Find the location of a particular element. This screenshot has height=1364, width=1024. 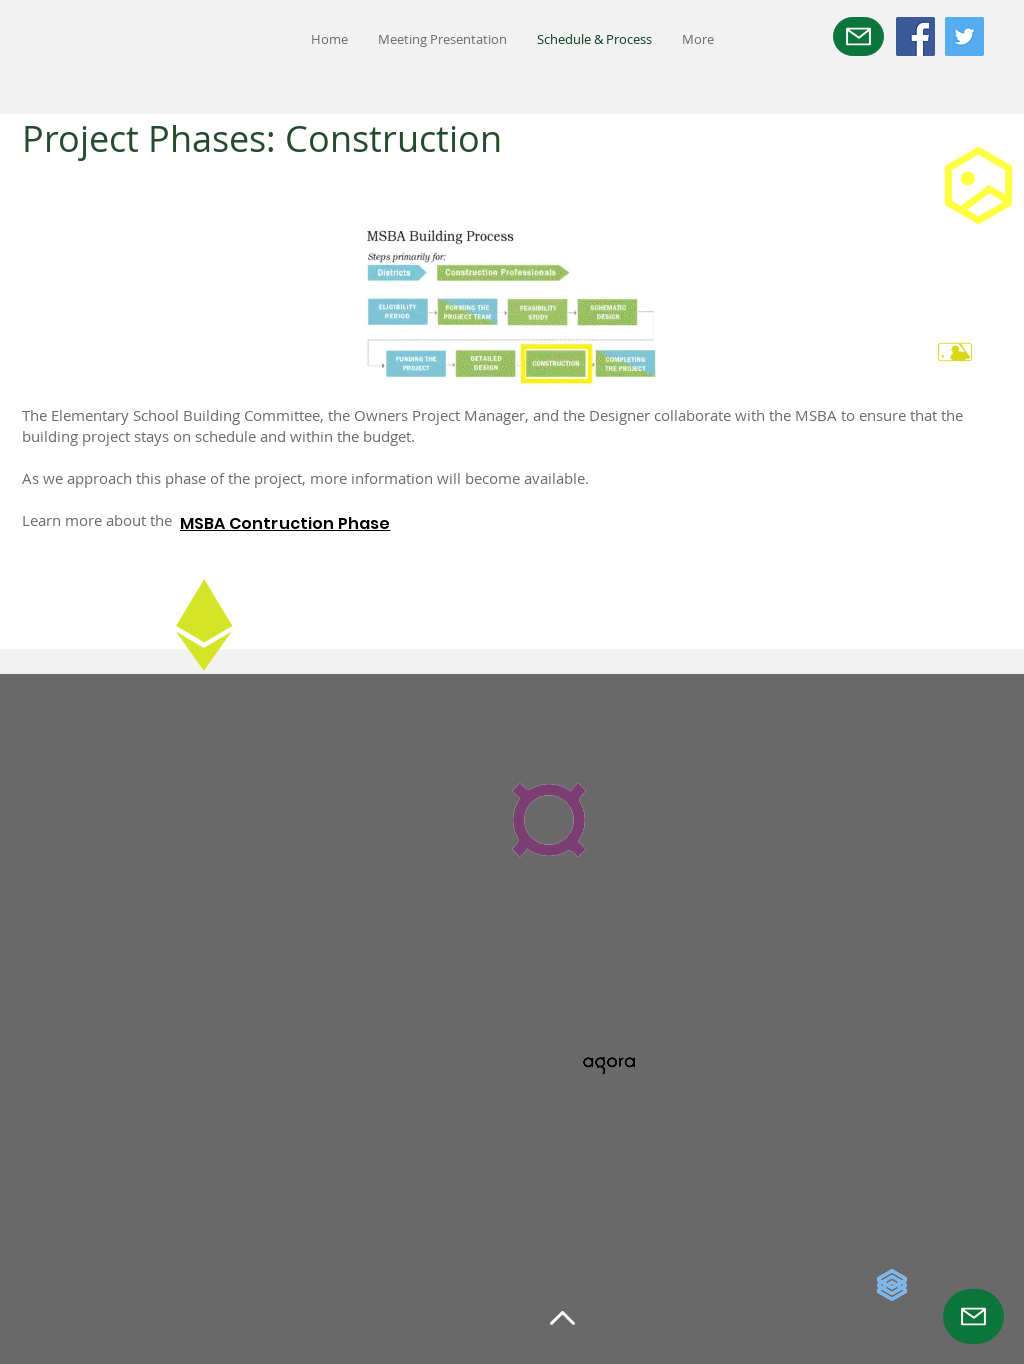

agora brand logo is located at coordinates (609, 1066).